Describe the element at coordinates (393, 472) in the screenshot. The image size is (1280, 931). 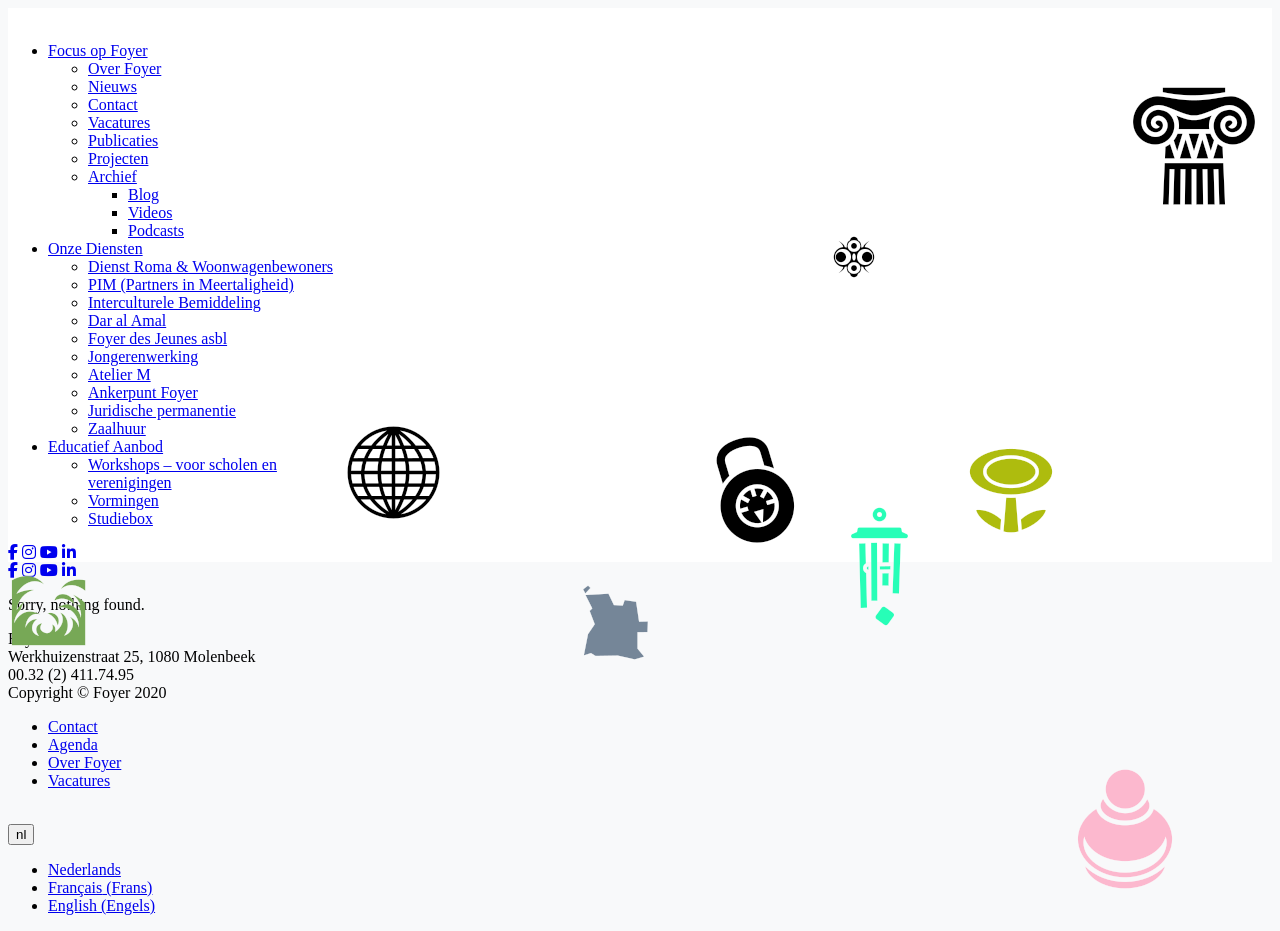
I see `access global or international settings` at that location.